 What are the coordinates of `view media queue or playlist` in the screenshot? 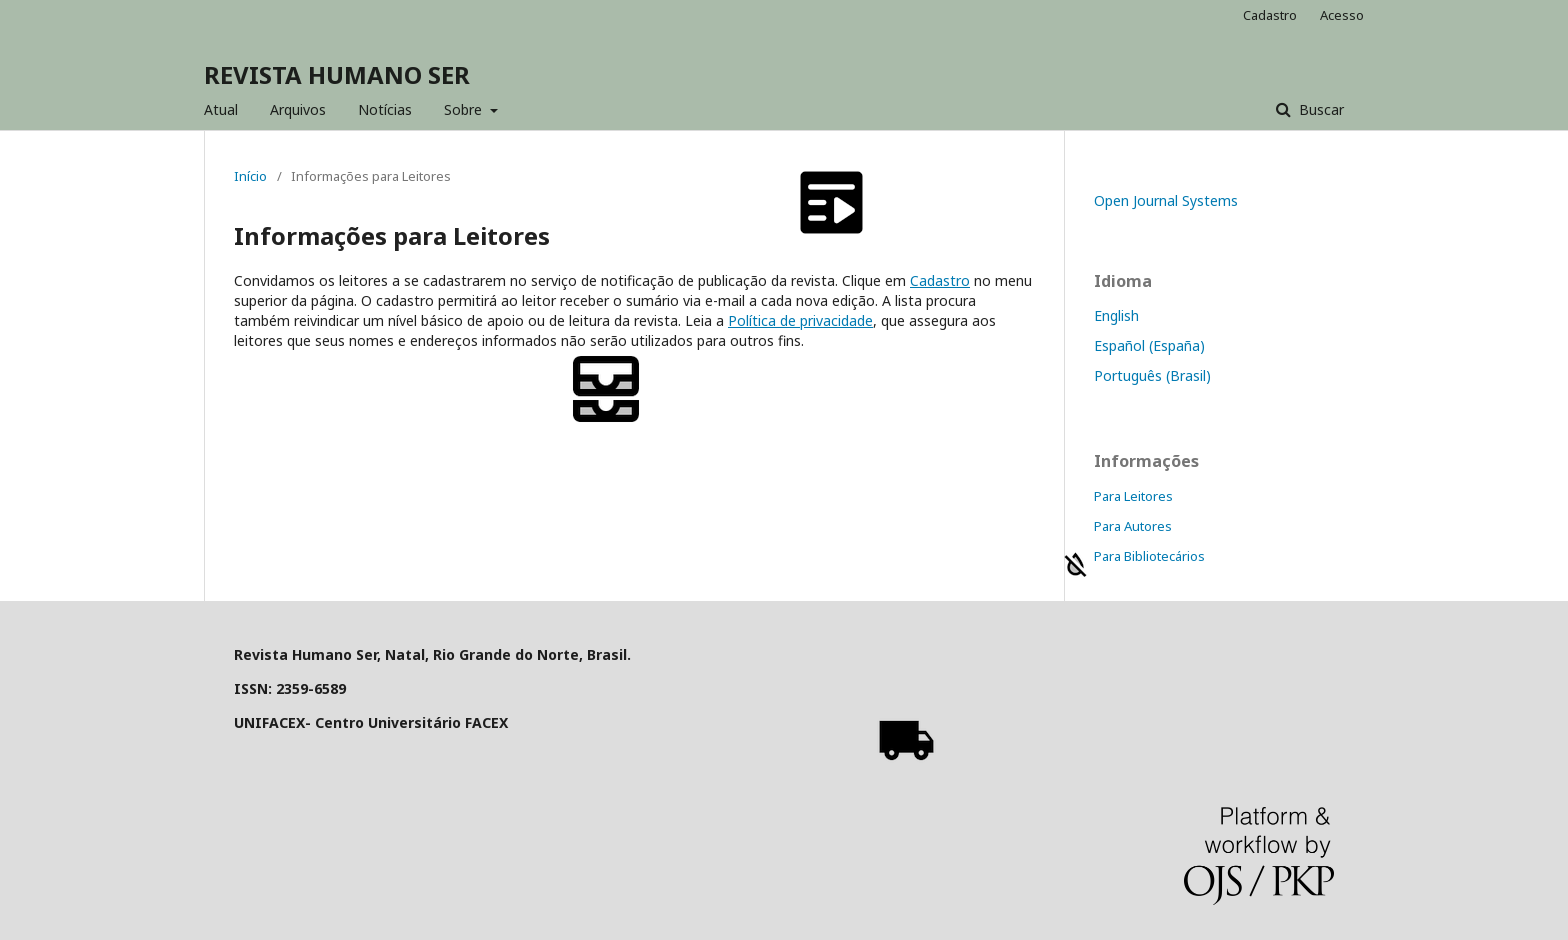 It's located at (831, 202).